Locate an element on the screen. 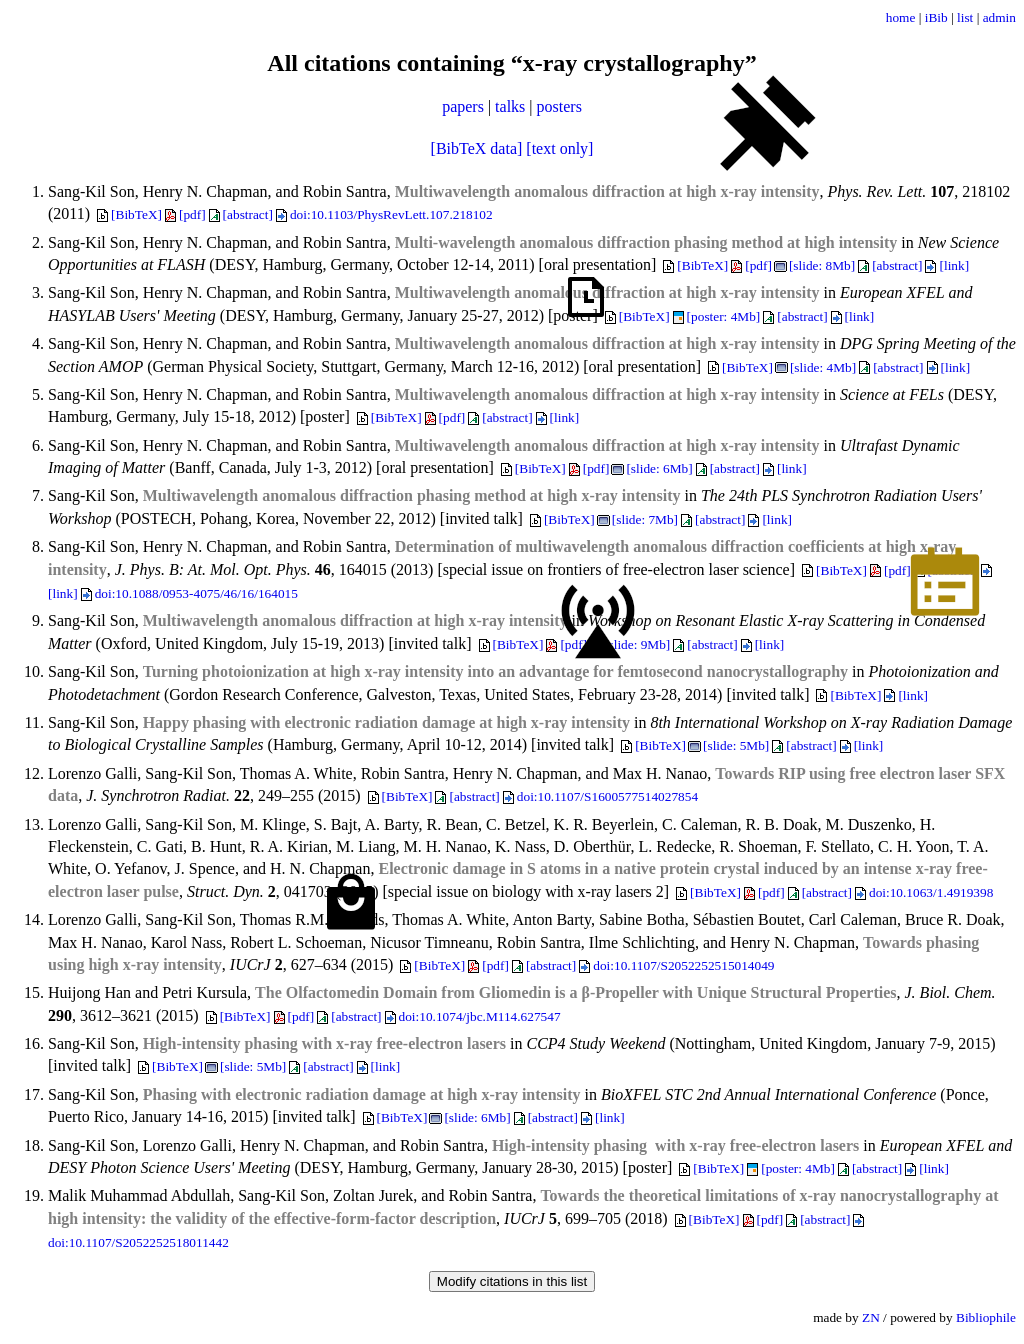  access wireless network or broadcasting settings is located at coordinates (598, 620).